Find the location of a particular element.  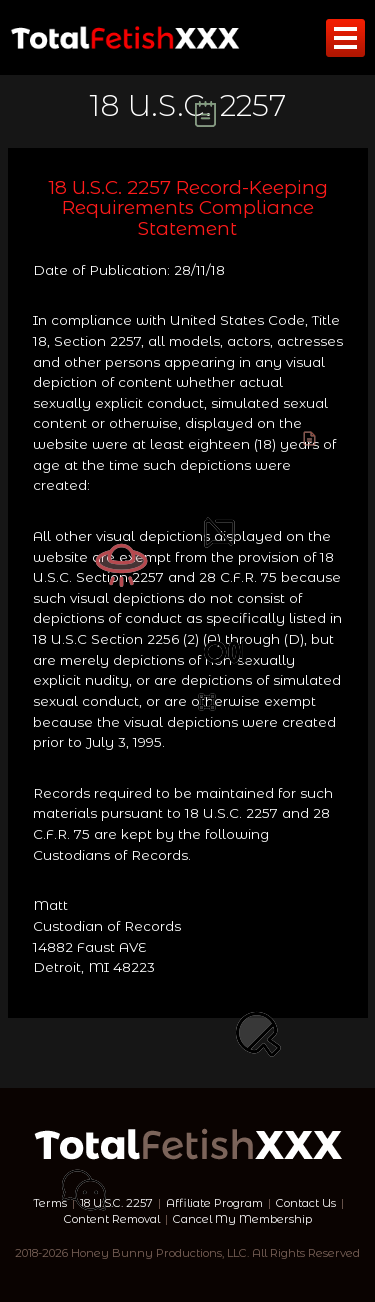

access sci-fi or space-themed content is located at coordinates (121, 564).